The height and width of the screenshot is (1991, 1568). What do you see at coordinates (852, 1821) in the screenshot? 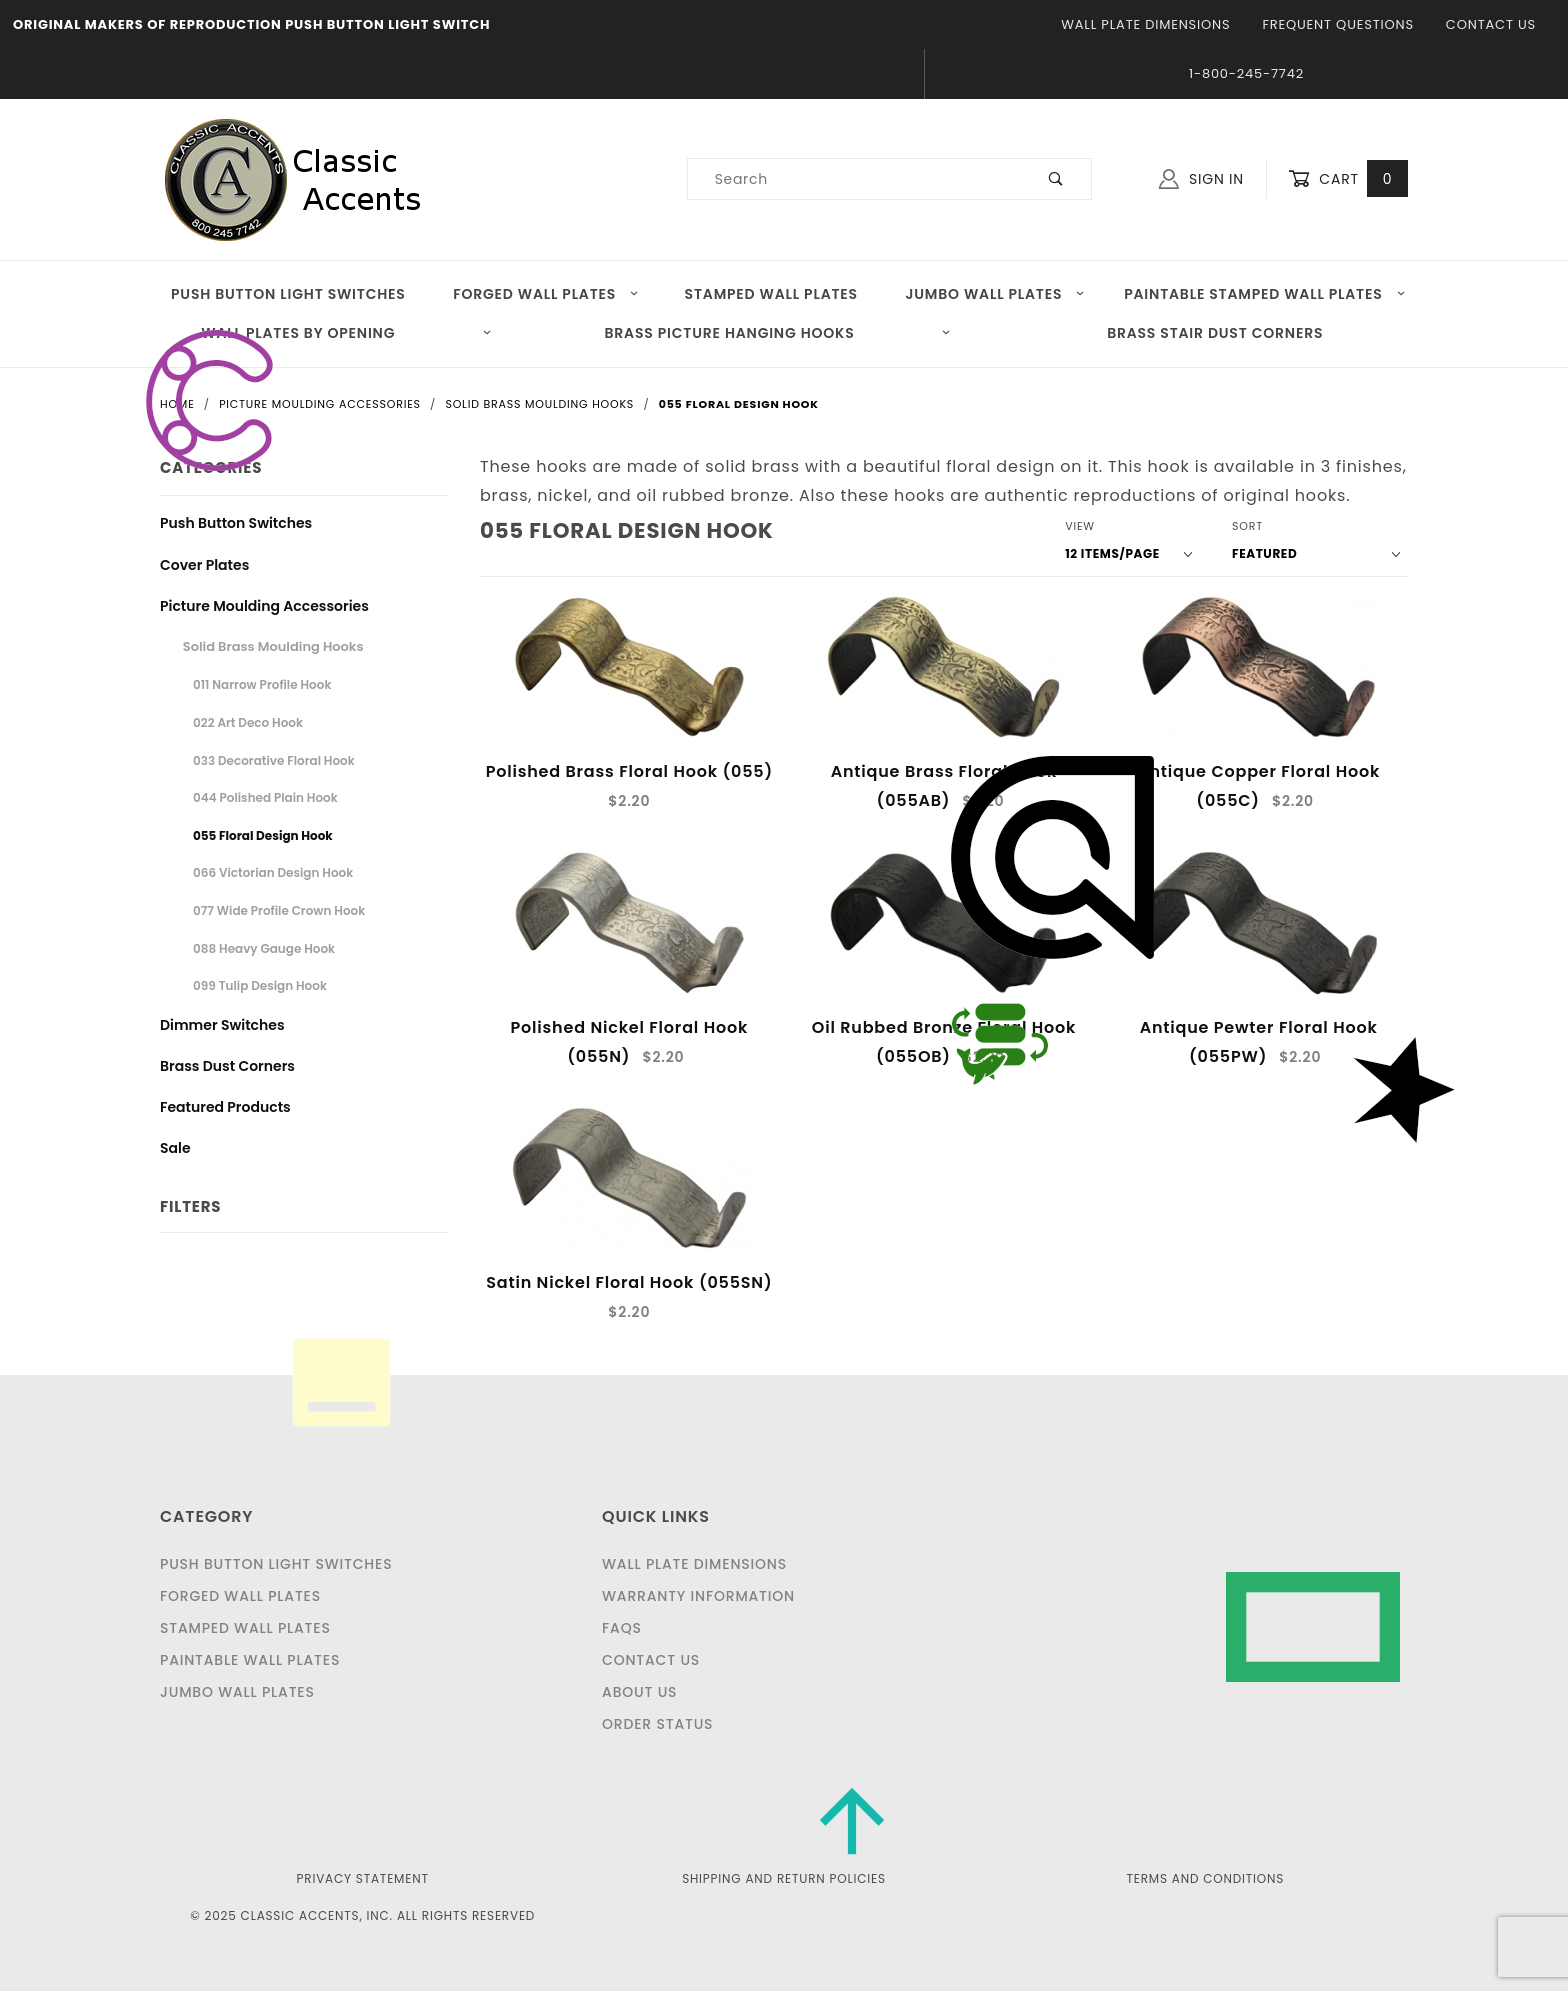
I see `scroll to top of page` at bounding box center [852, 1821].